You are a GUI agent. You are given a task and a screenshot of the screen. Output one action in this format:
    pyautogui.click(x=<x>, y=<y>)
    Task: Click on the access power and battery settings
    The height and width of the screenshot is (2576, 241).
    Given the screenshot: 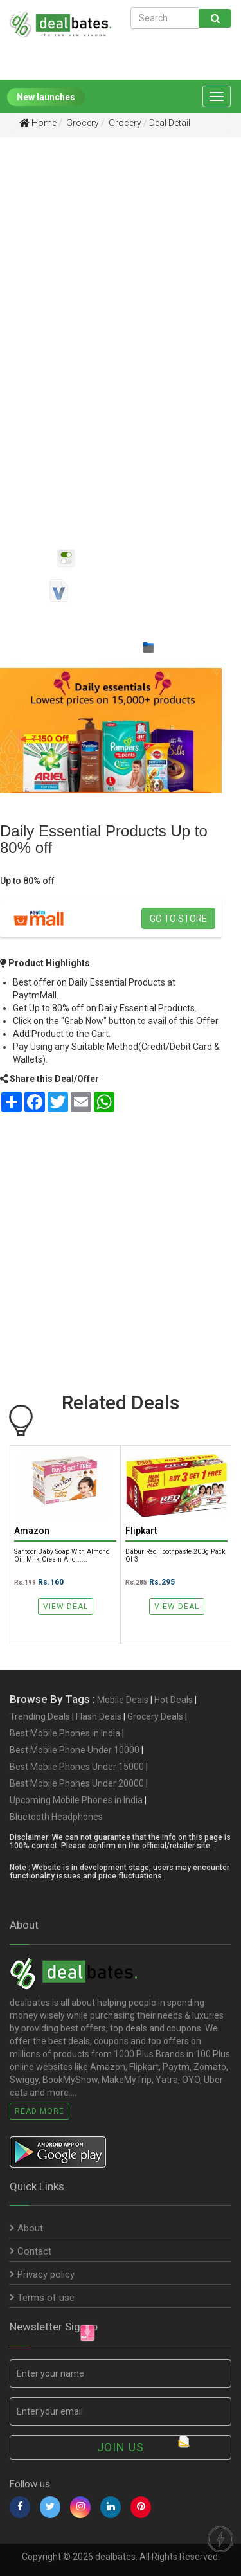 What is the action you would take?
    pyautogui.click(x=220, y=2539)
    